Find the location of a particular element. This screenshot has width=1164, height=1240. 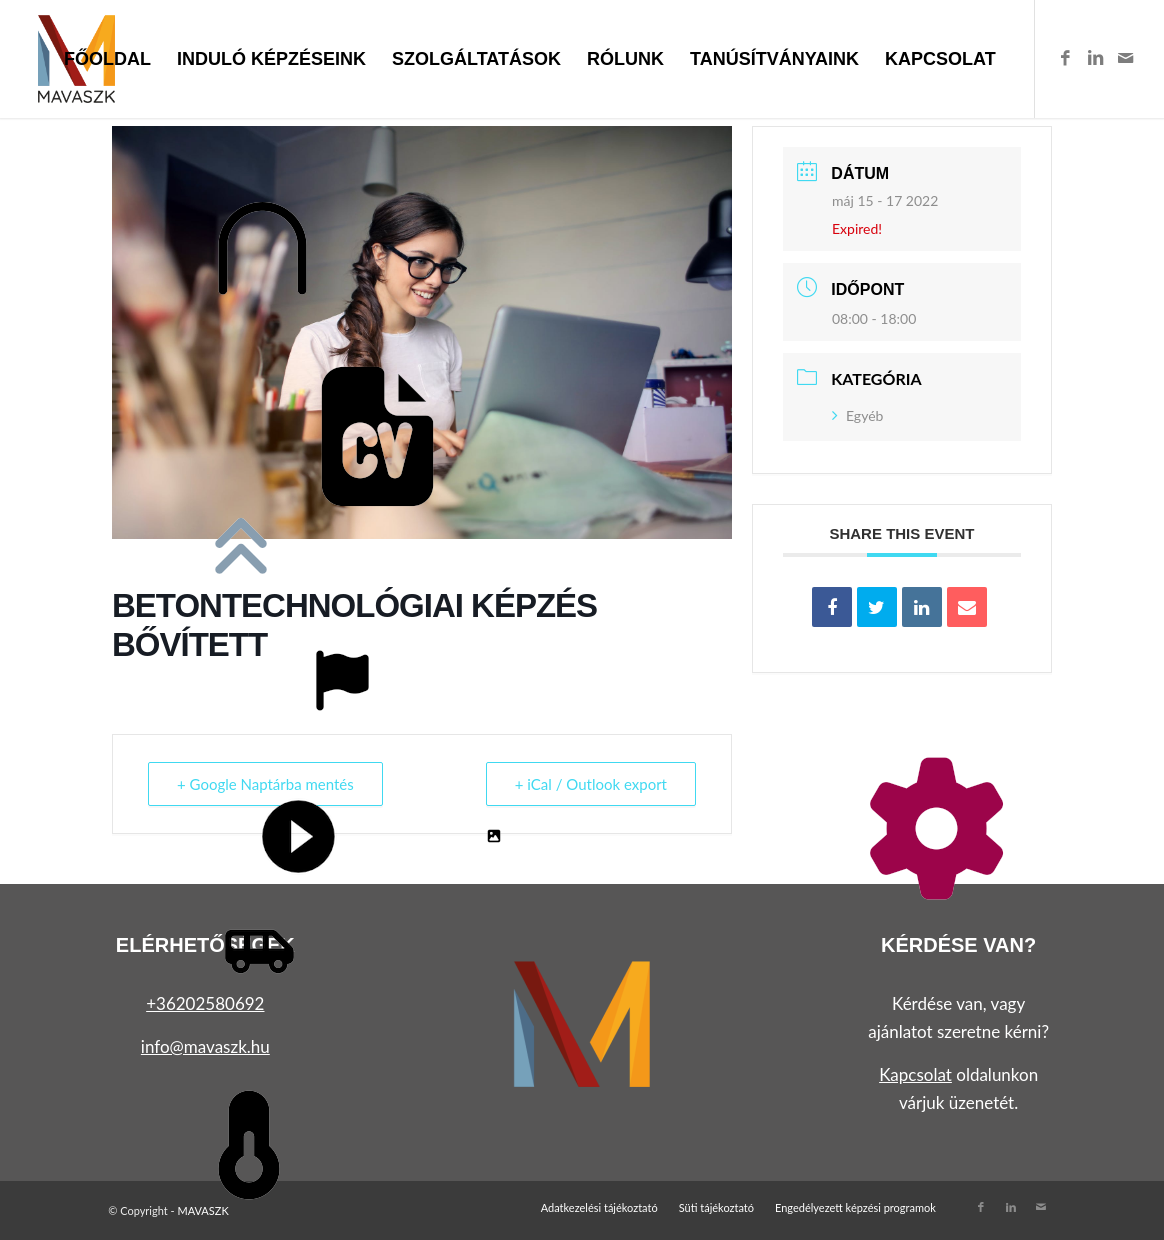

indicates medium or moderate temperature is located at coordinates (249, 1145).